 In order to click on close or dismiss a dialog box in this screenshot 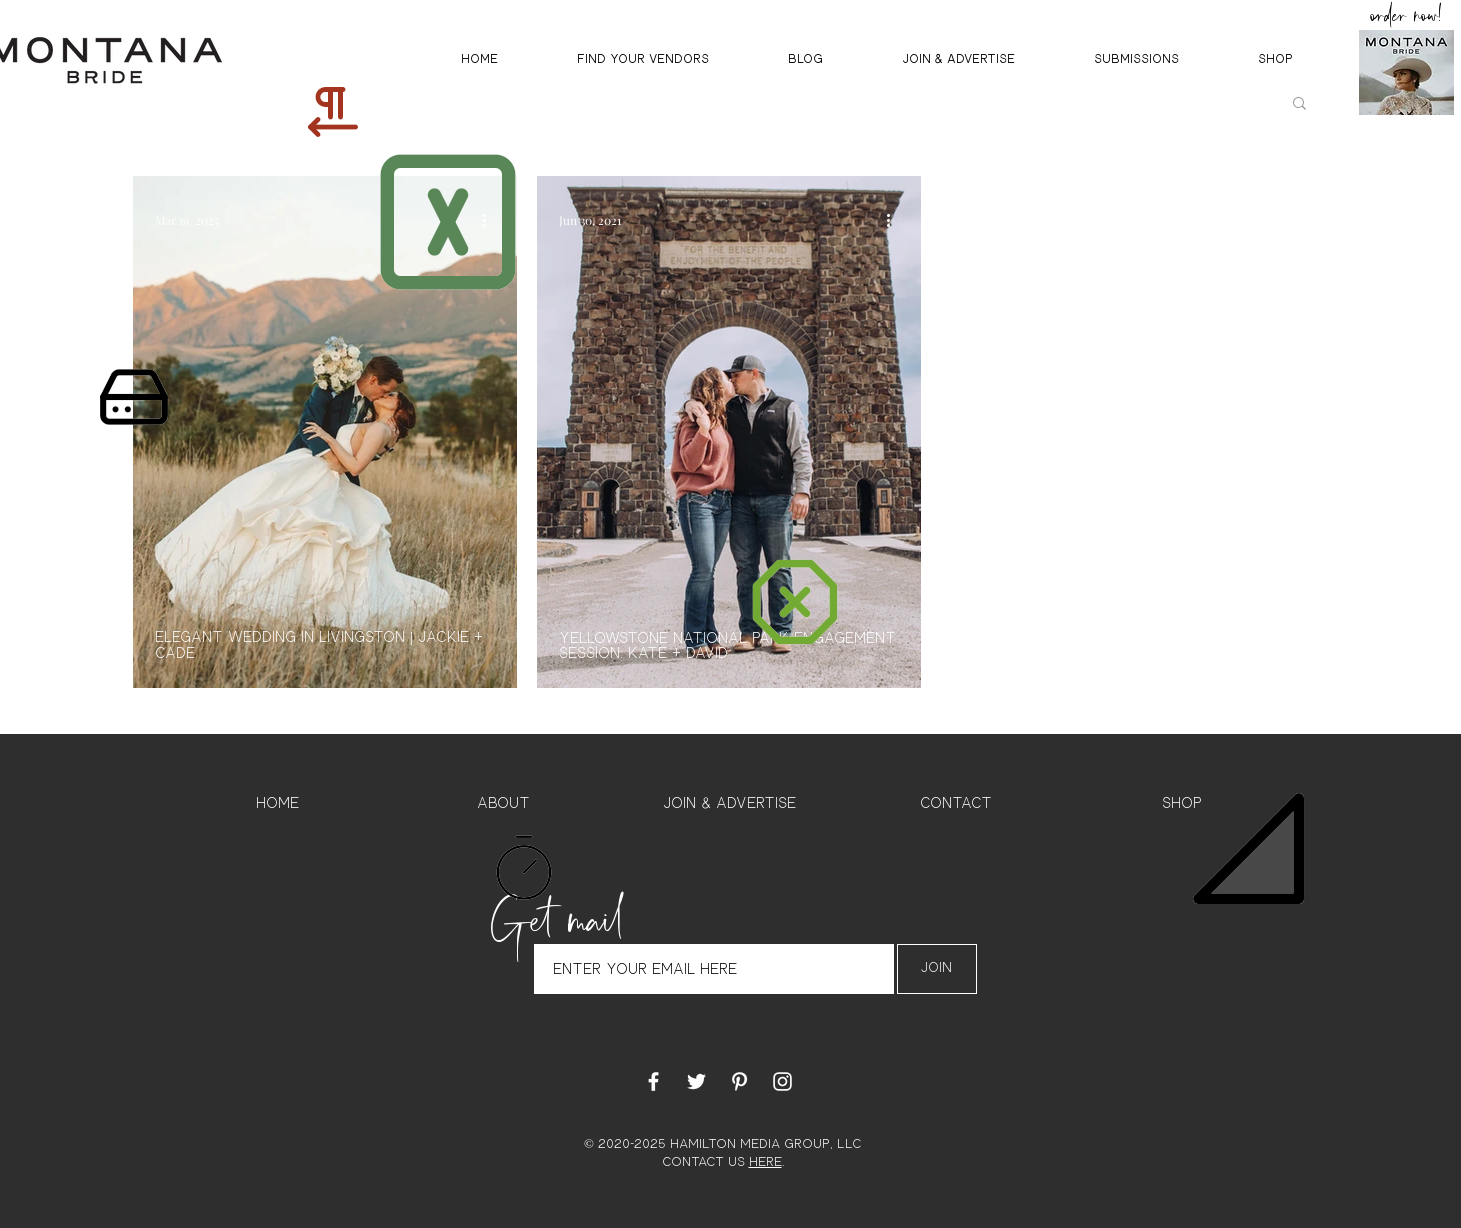, I will do `click(448, 222)`.